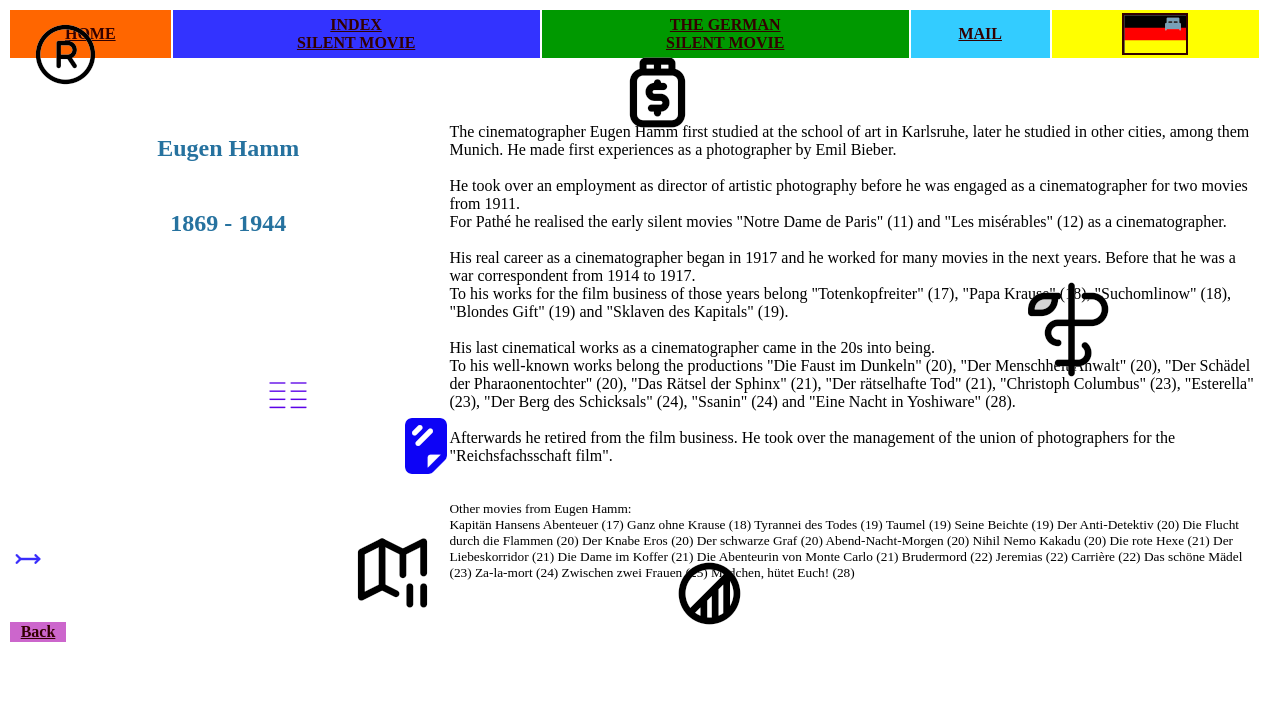 The width and height of the screenshot is (1269, 720). Describe the element at coordinates (65, 54) in the screenshot. I see `indicates registered trademark status` at that location.